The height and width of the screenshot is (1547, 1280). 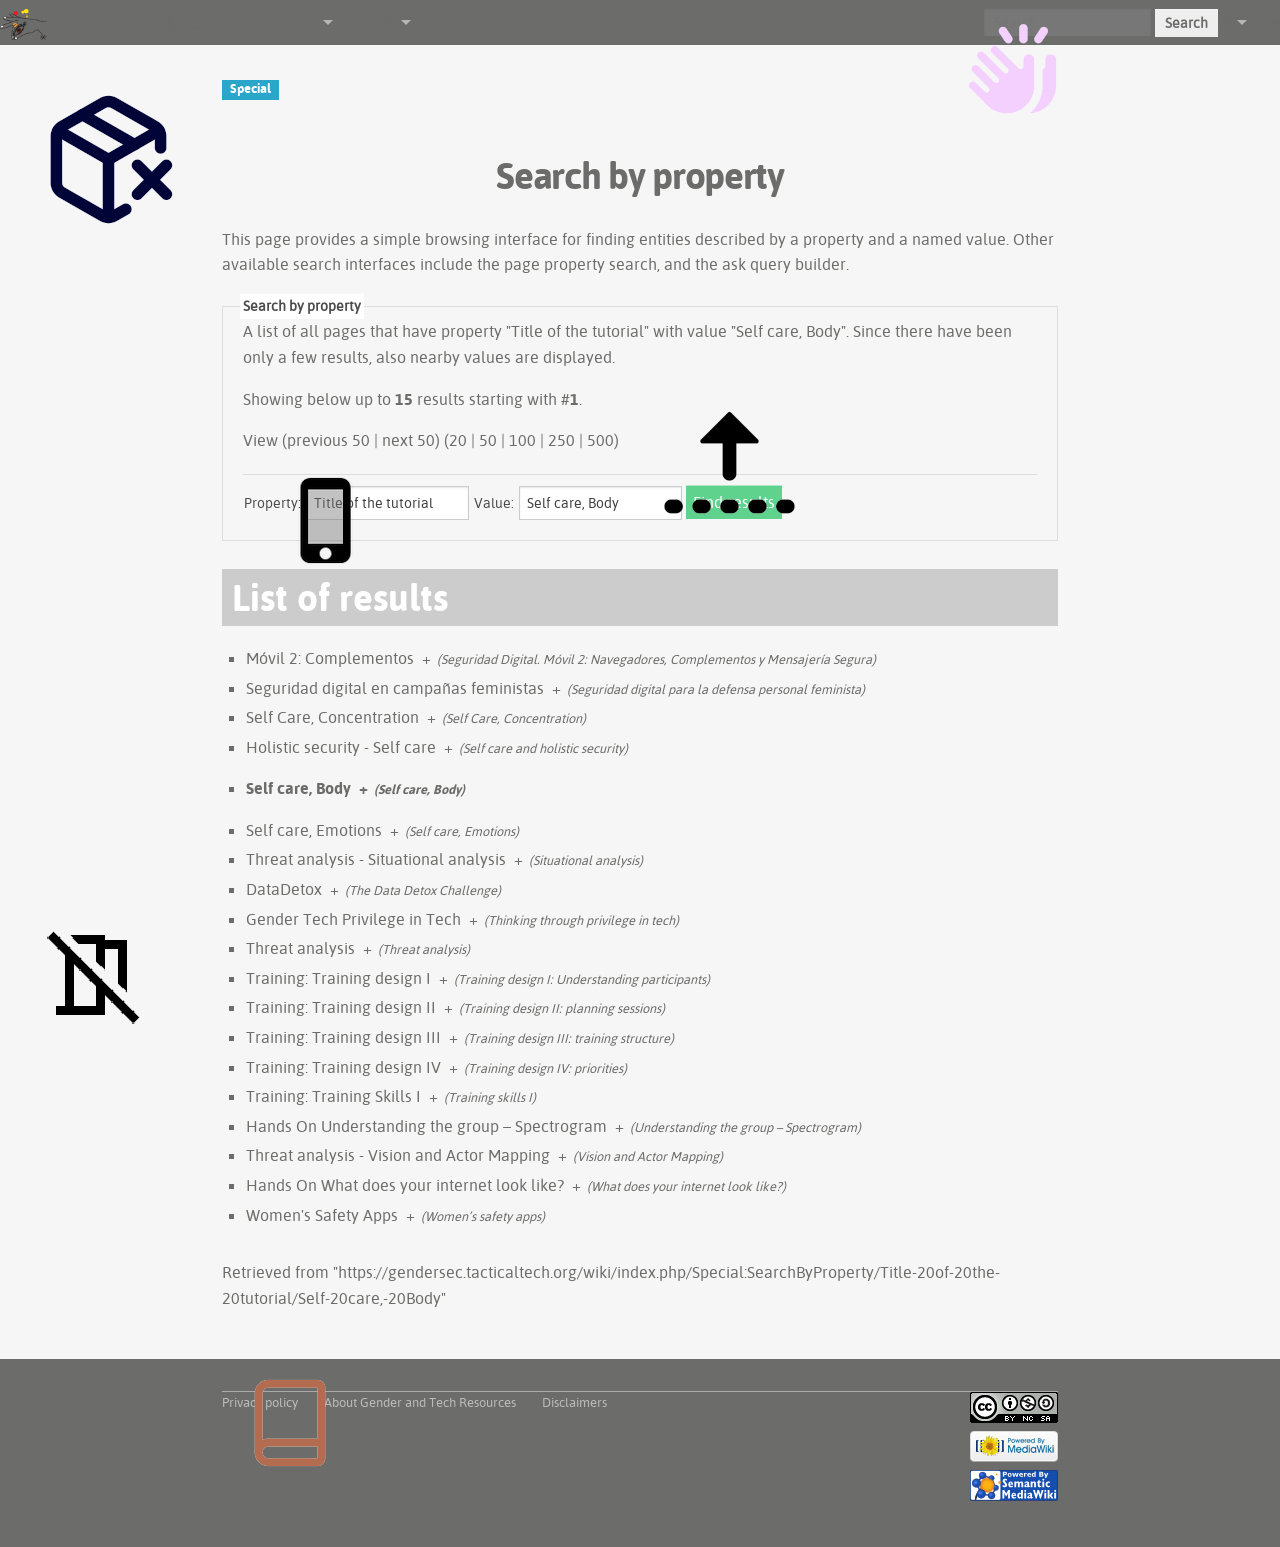 What do you see at coordinates (290, 1423) in the screenshot?
I see `open library or reading list` at bounding box center [290, 1423].